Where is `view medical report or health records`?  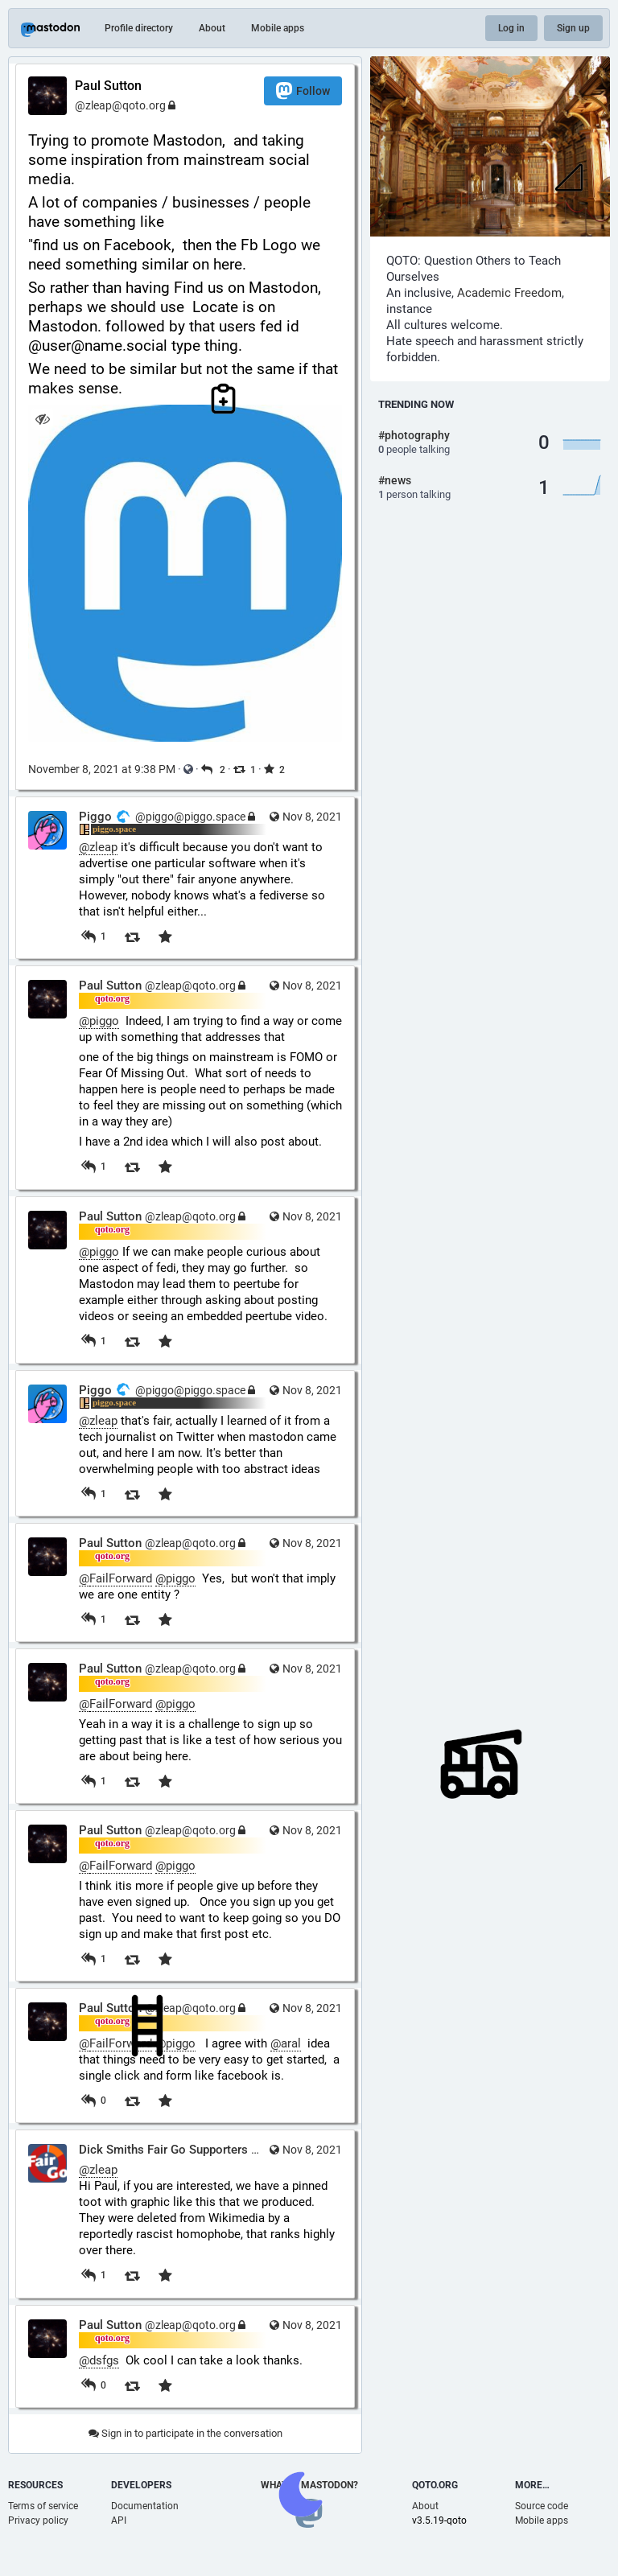
view medical report or health records is located at coordinates (223, 398).